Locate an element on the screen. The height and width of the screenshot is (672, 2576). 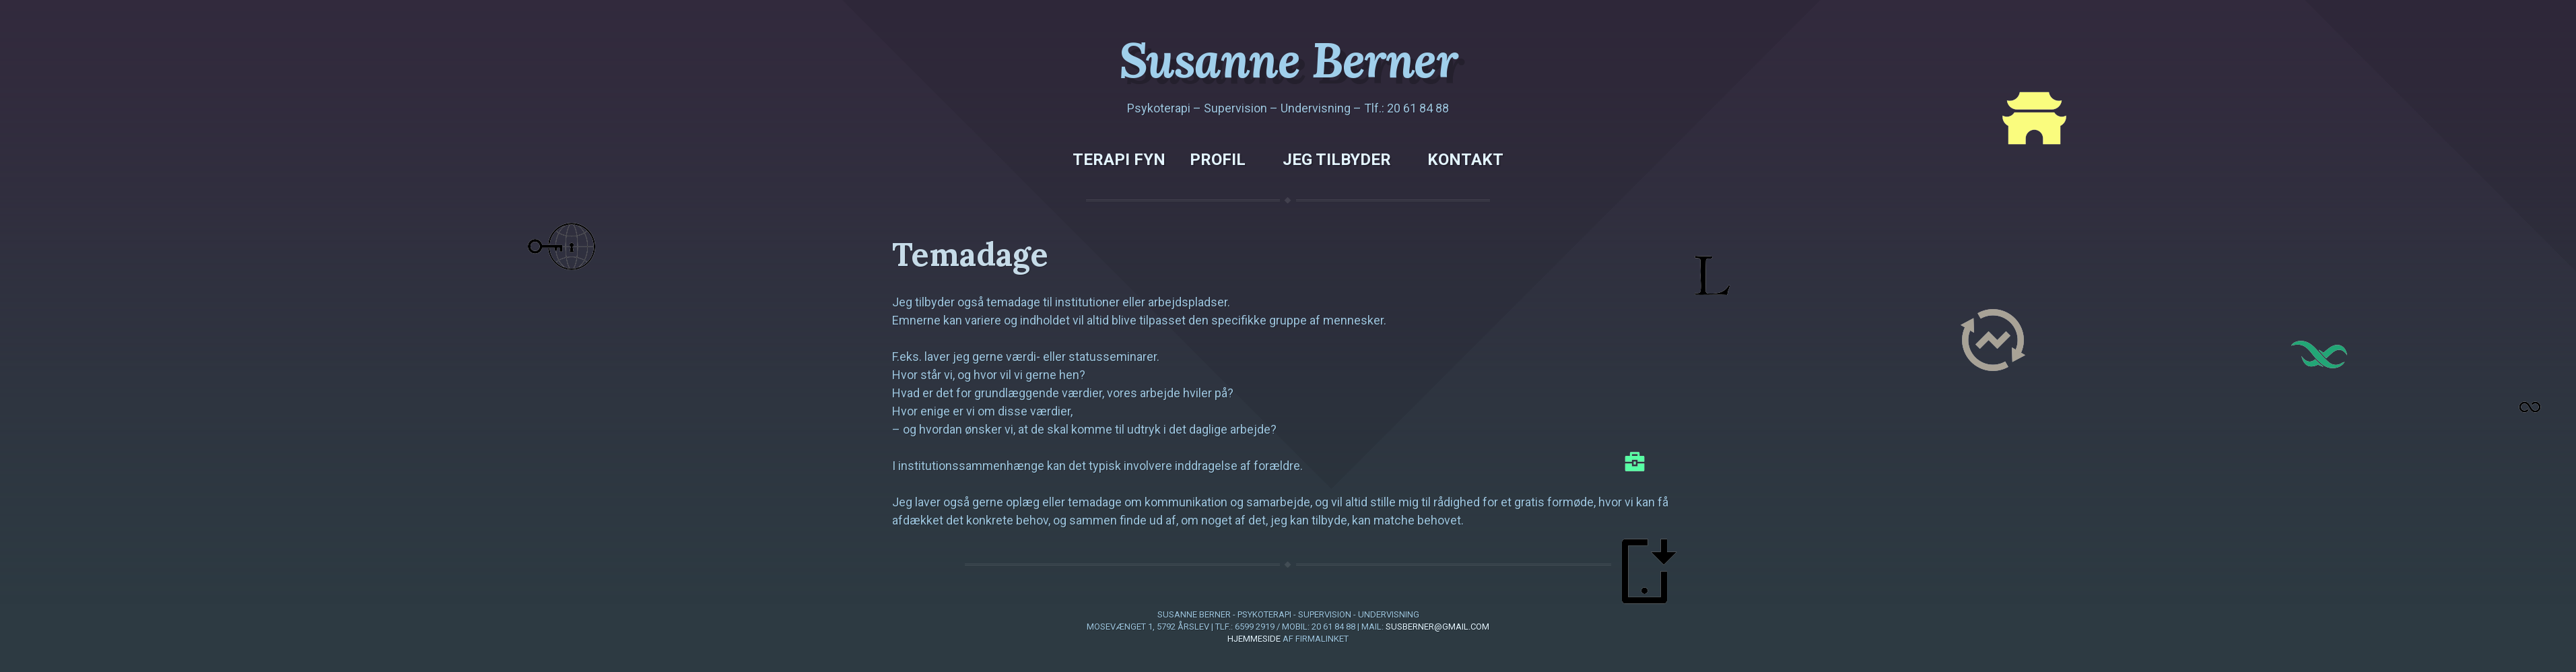
exchange or transfer funds between accounts is located at coordinates (1993, 340).